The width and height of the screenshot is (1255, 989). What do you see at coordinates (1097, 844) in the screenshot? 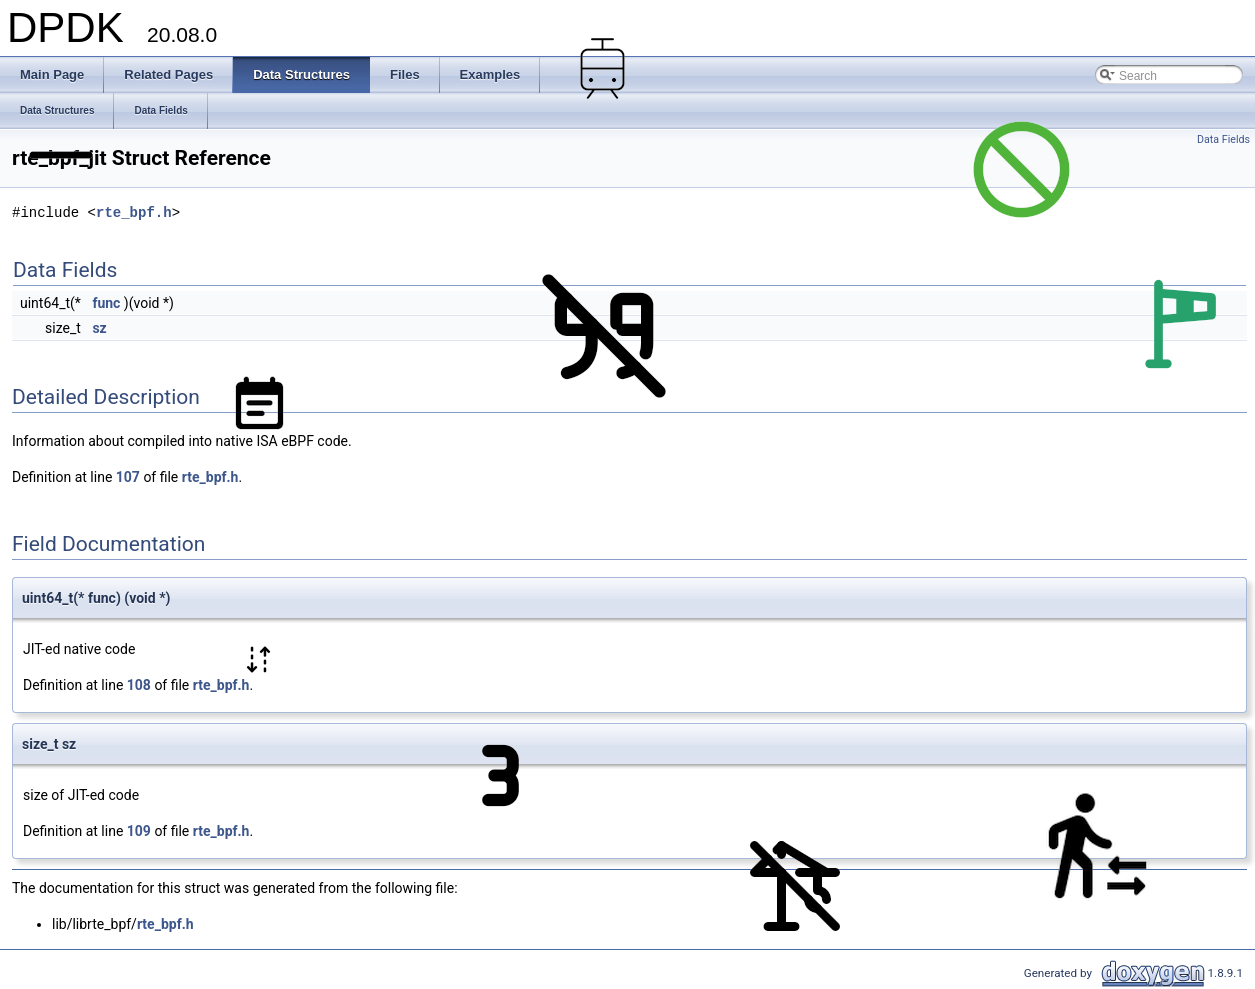
I see `transfer between transit lines or platforms` at bounding box center [1097, 844].